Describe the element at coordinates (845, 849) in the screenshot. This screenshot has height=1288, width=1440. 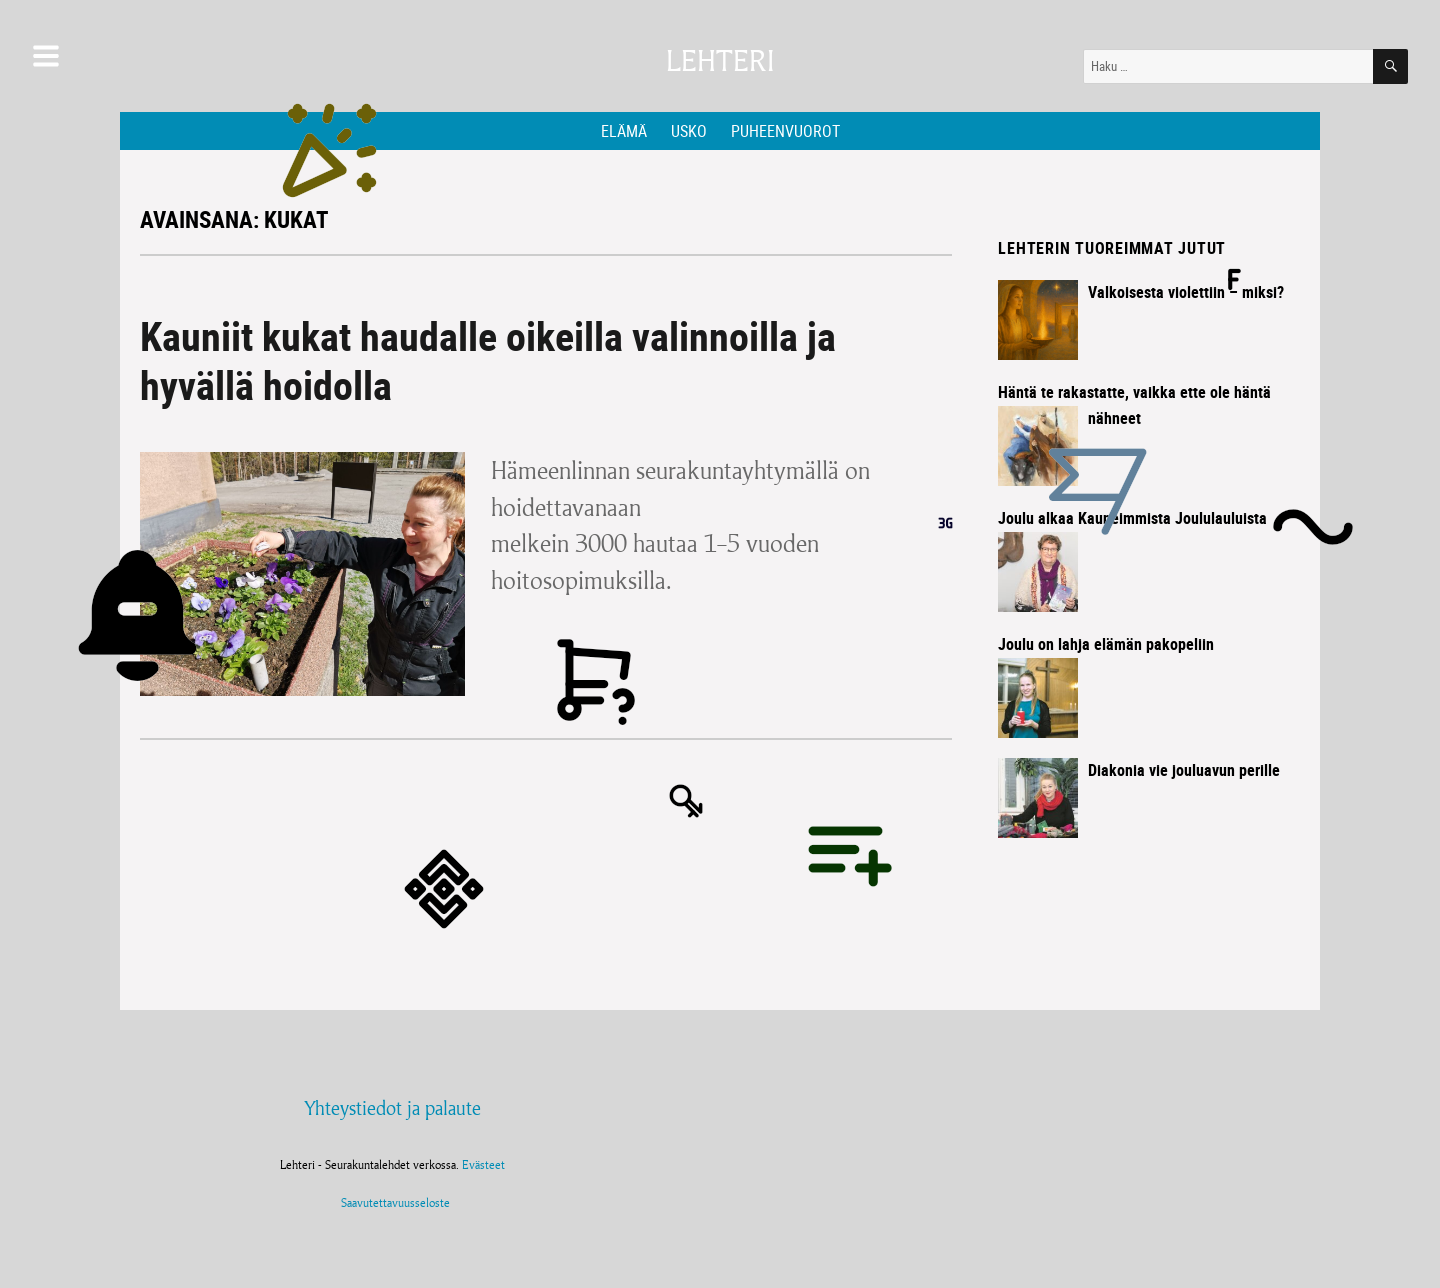
I see `add a new item to your playlist` at that location.